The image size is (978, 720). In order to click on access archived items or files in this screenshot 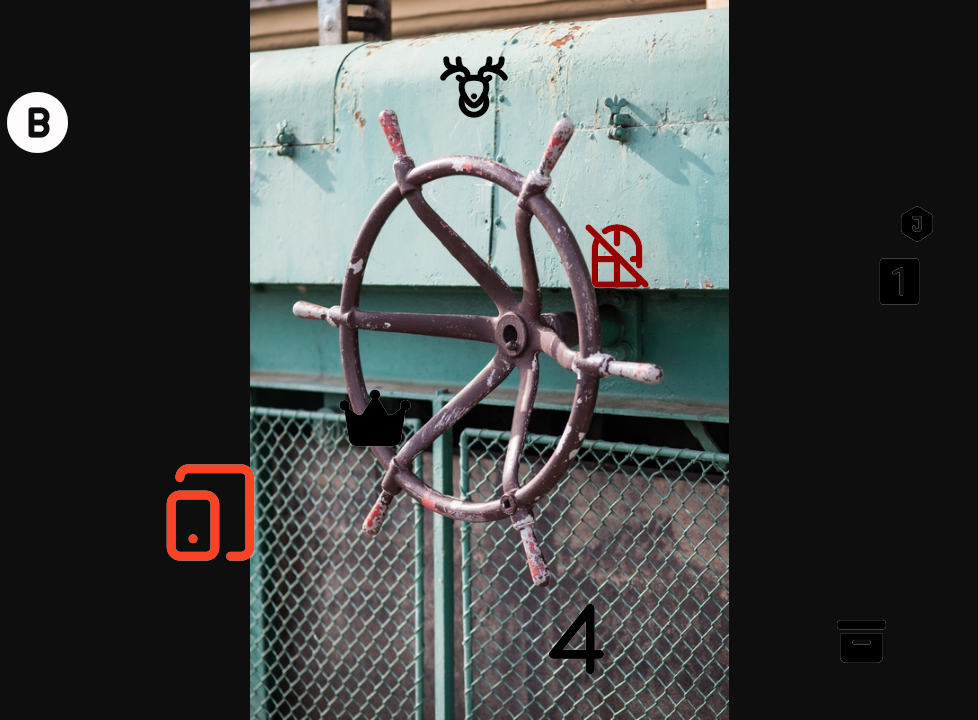, I will do `click(861, 641)`.